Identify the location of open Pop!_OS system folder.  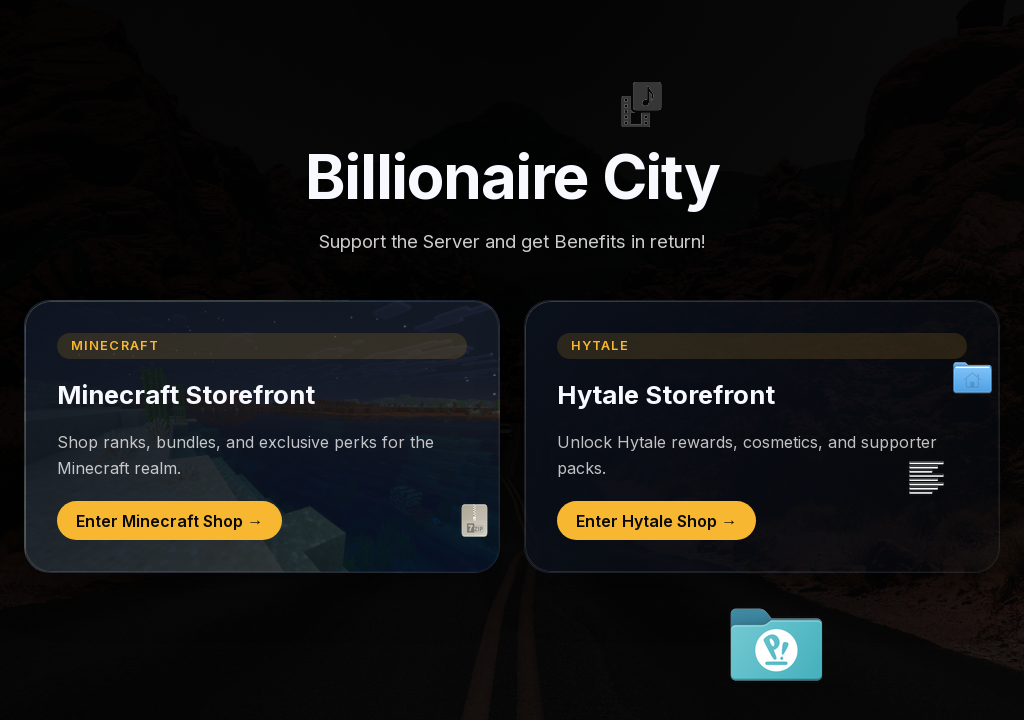
(776, 647).